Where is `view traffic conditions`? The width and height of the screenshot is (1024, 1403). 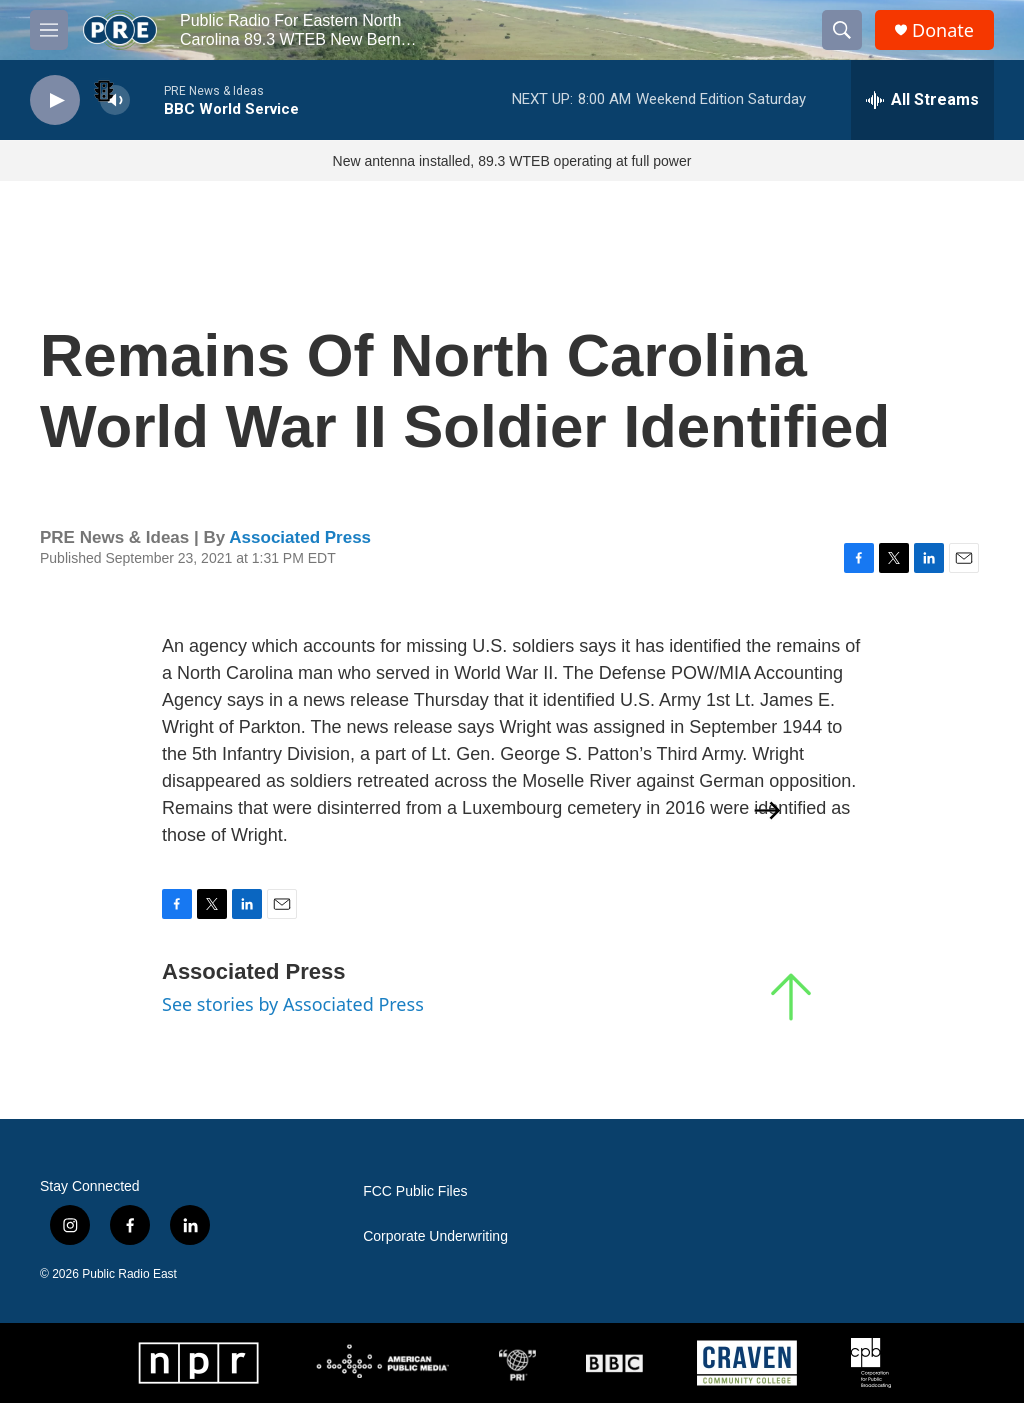 view traffic conditions is located at coordinates (104, 91).